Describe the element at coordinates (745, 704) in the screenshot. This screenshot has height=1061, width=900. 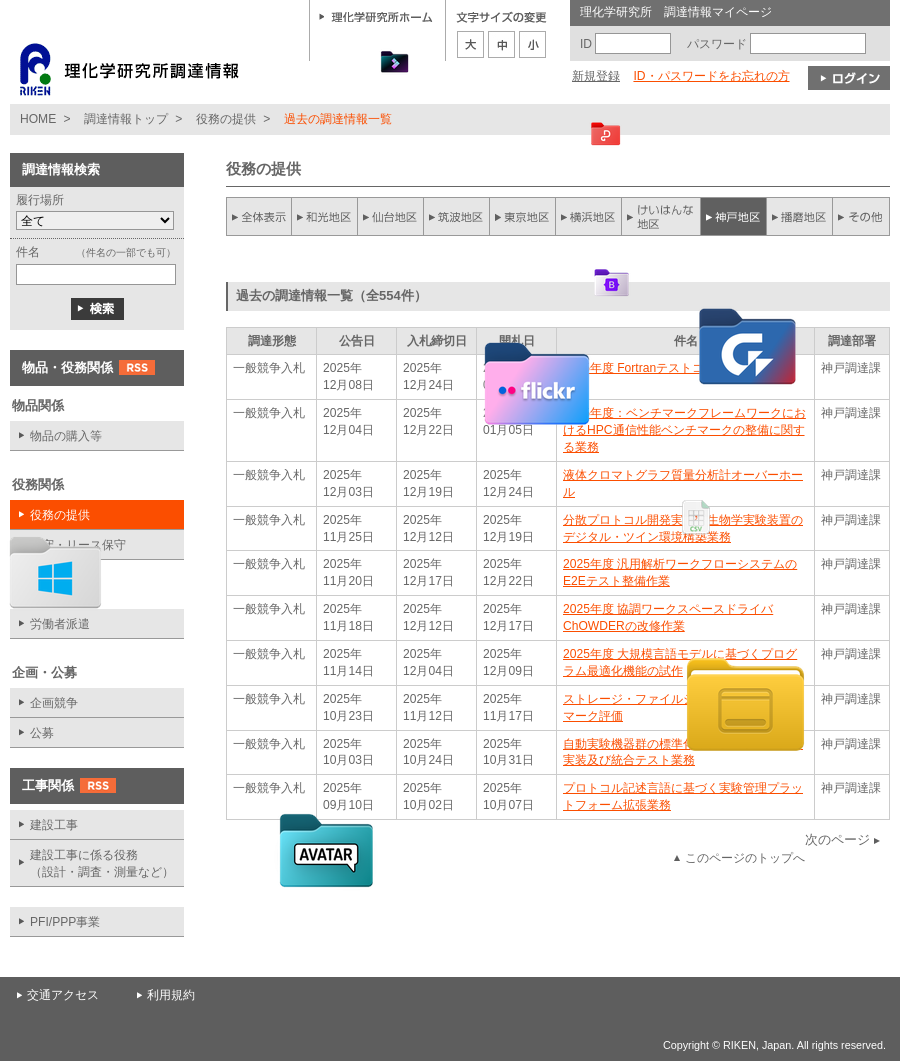
I see `open desktop folder` at that location.